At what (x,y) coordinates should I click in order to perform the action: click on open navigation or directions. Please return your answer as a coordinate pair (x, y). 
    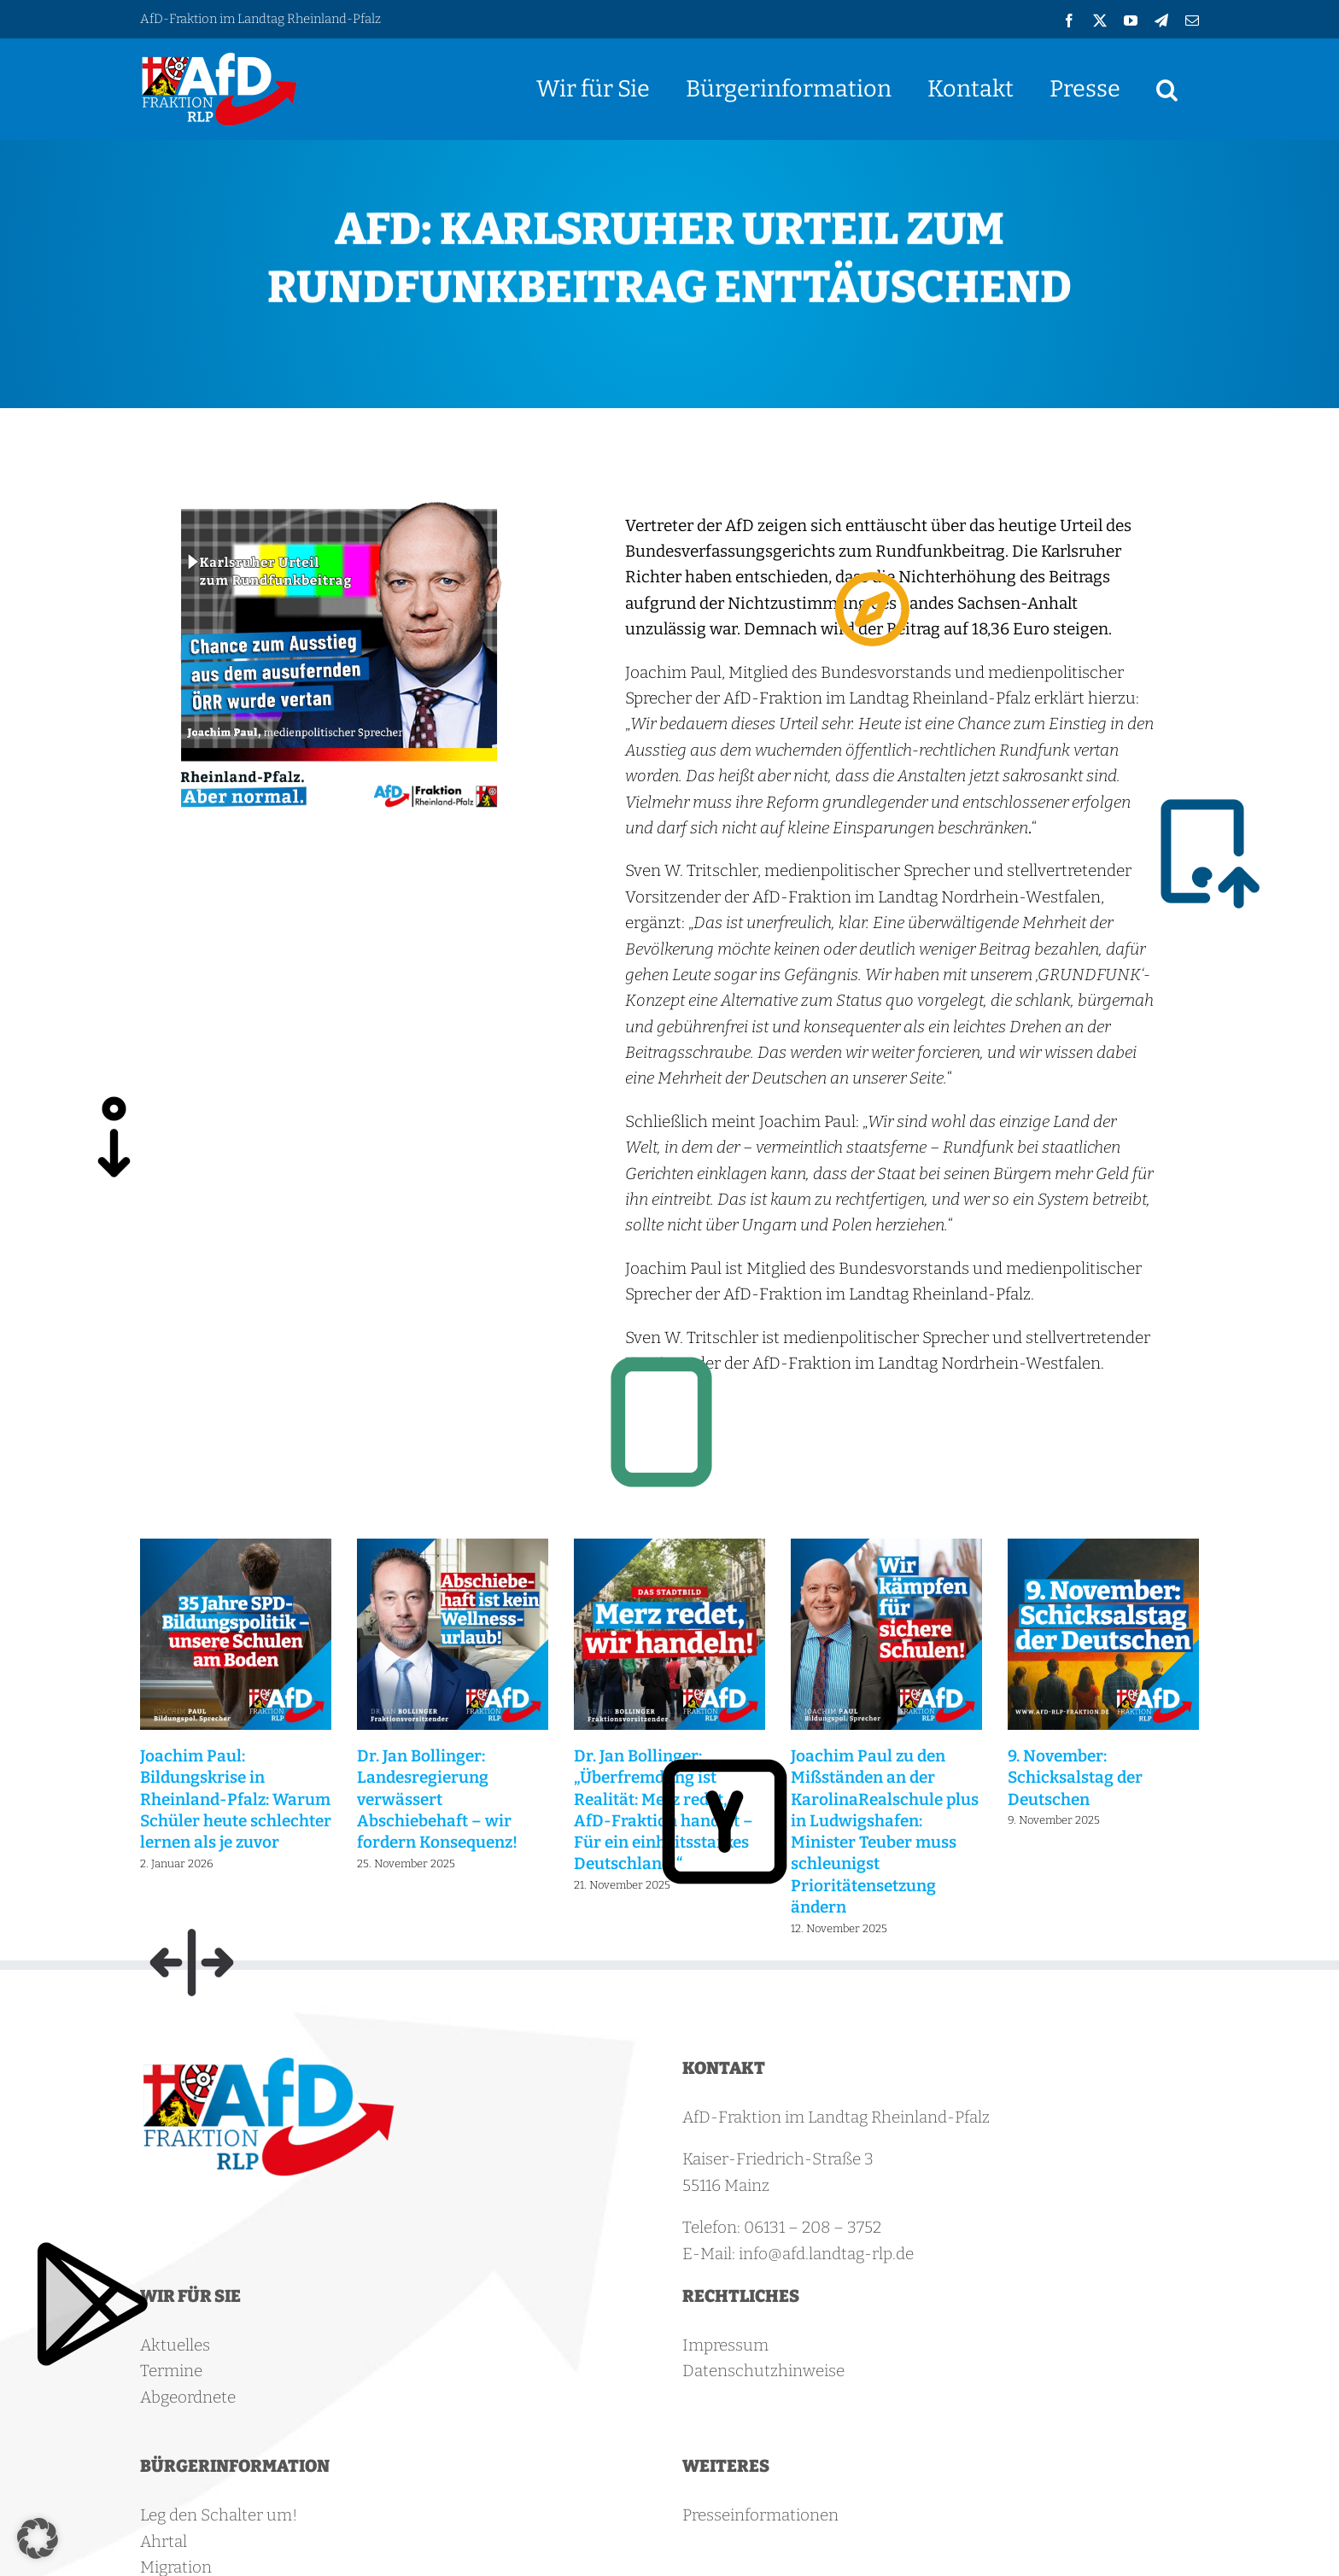
    Looking at the image, I should click on (872, 609).